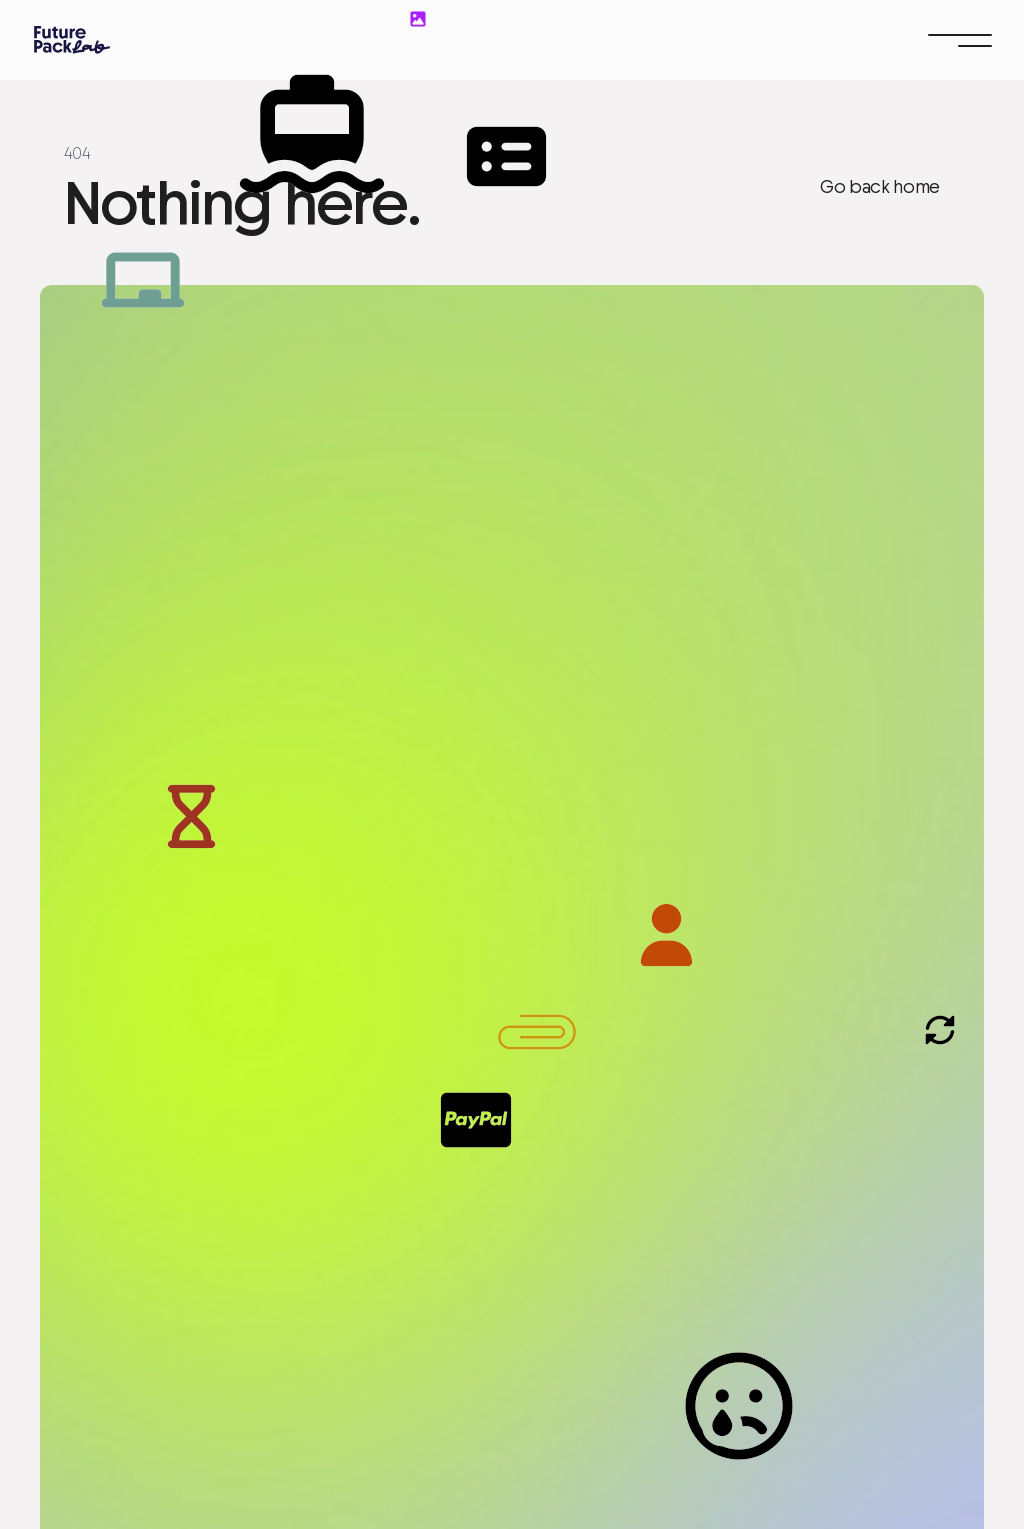  Describe the element at coordinates (739, 1406) in the screenshot. I see `indicates a sad or negative emotional state` at that location.